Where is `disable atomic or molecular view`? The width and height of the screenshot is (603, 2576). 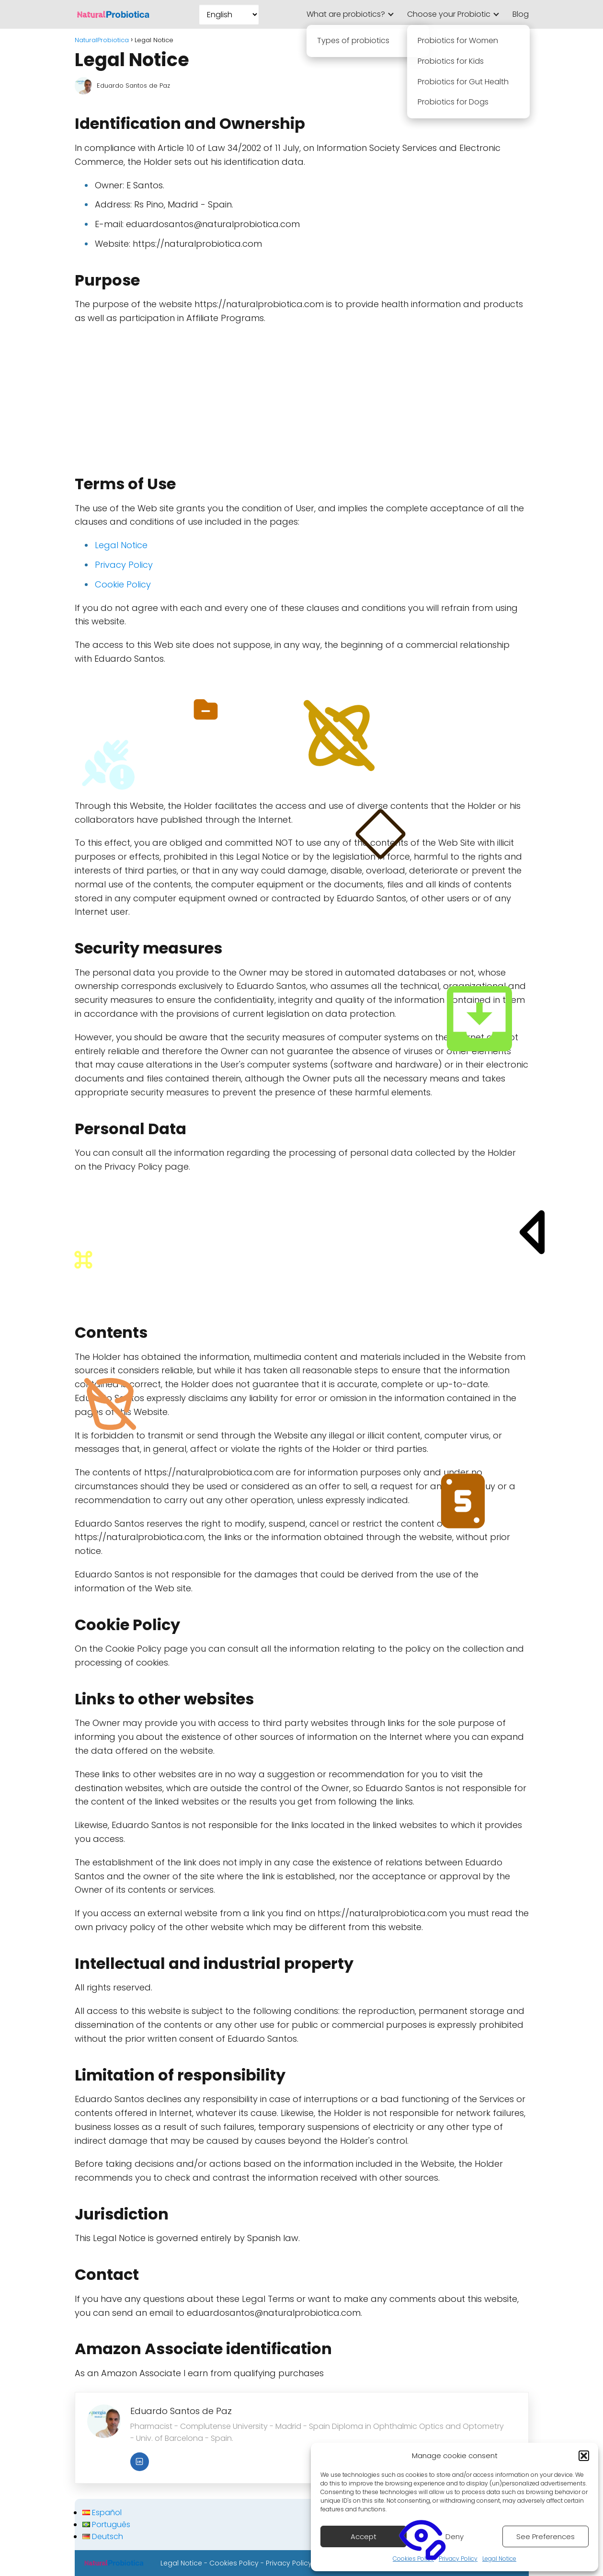
disable atomic or molecular view is located at coordinates (339, 736).